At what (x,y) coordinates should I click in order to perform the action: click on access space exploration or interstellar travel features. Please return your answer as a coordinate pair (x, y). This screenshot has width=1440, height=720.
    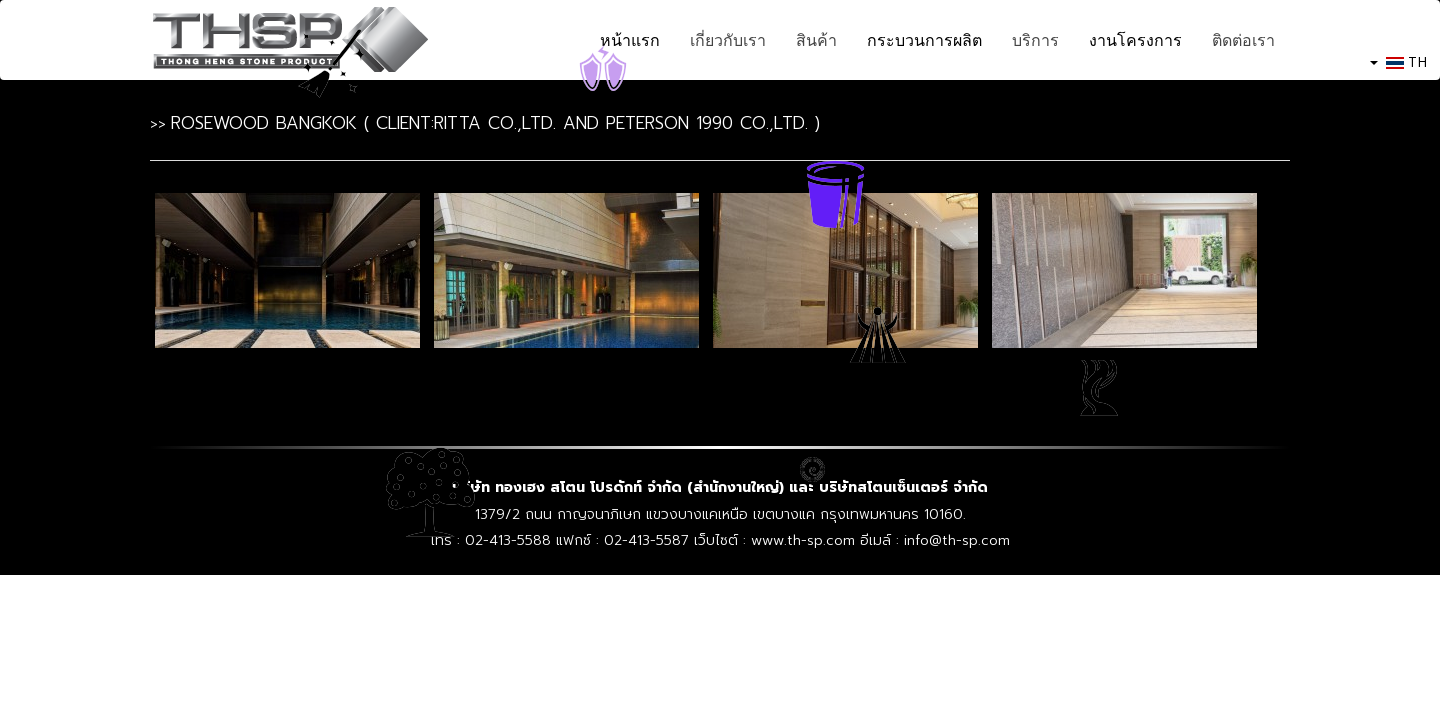
    Looking at the image, I should click on (878, 335).